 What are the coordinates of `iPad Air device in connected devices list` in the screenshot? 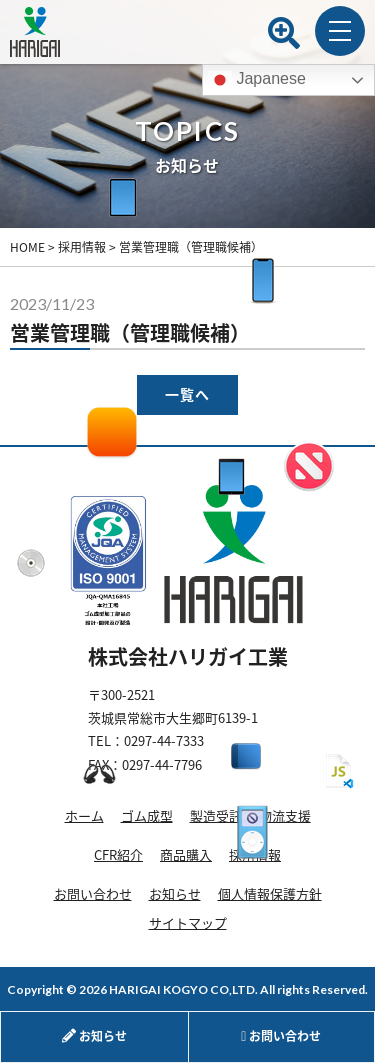 It's located at (231, 476).